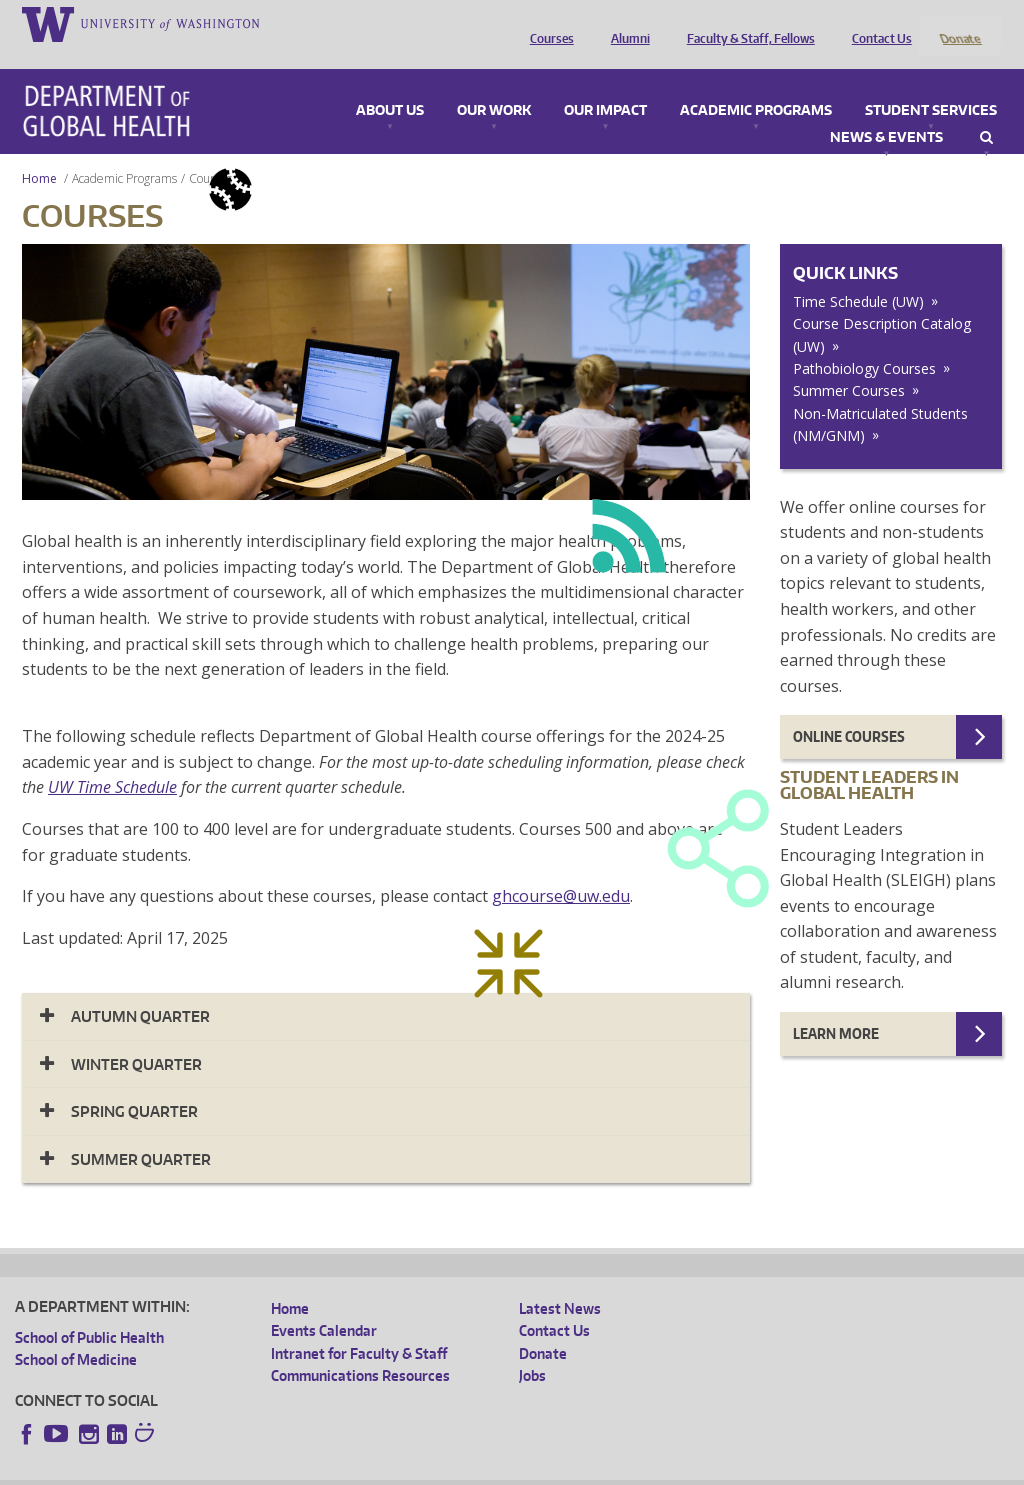  I want to click on exit fullscreen mode, so click(508, 963).